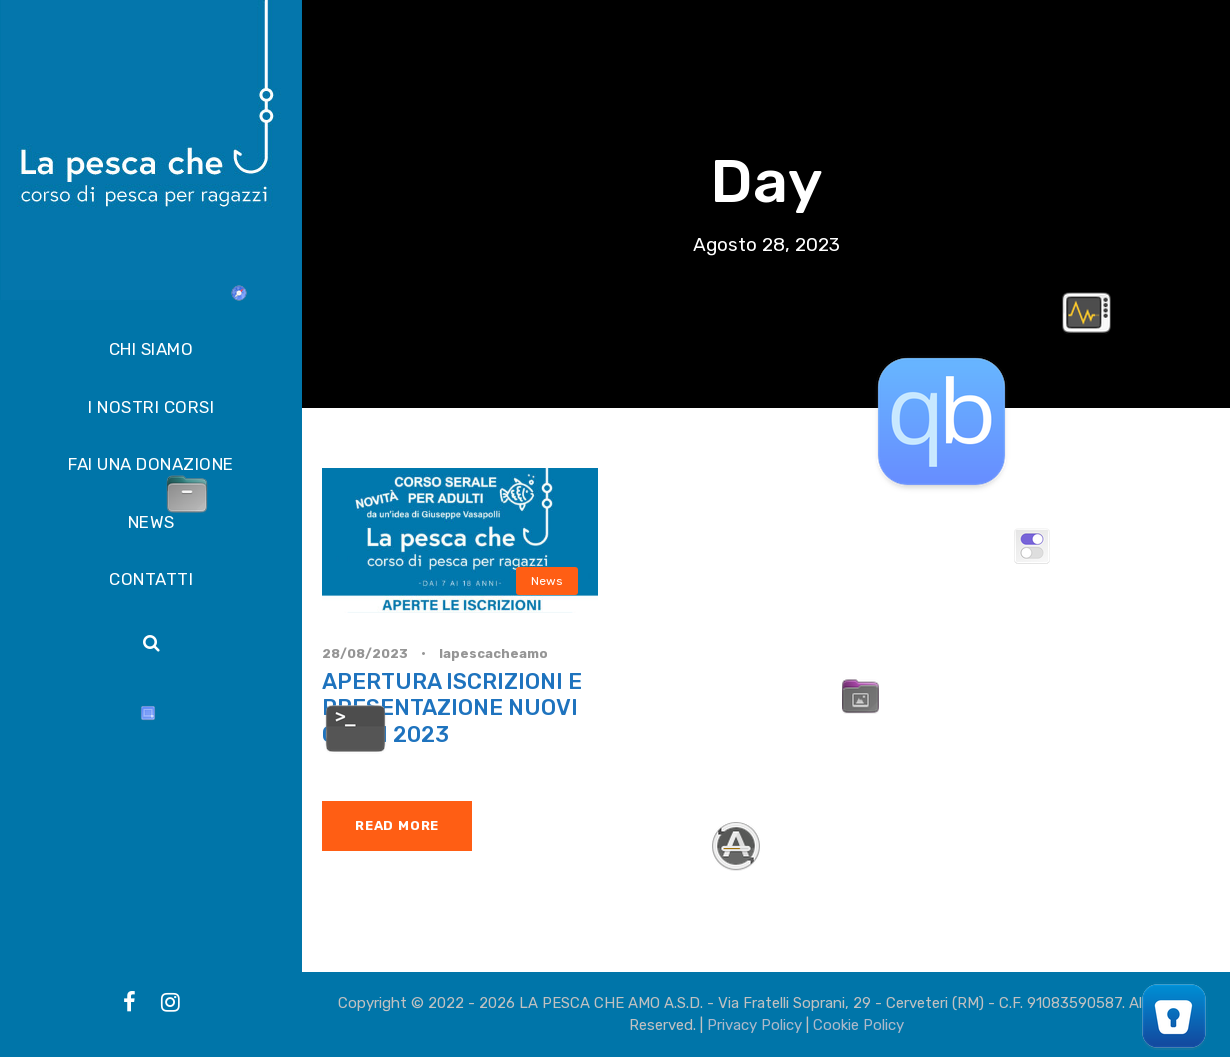 The width and height of the screenshot is (1230, 1057). I want to click on open enpass password manager, so click(1174, 1016).